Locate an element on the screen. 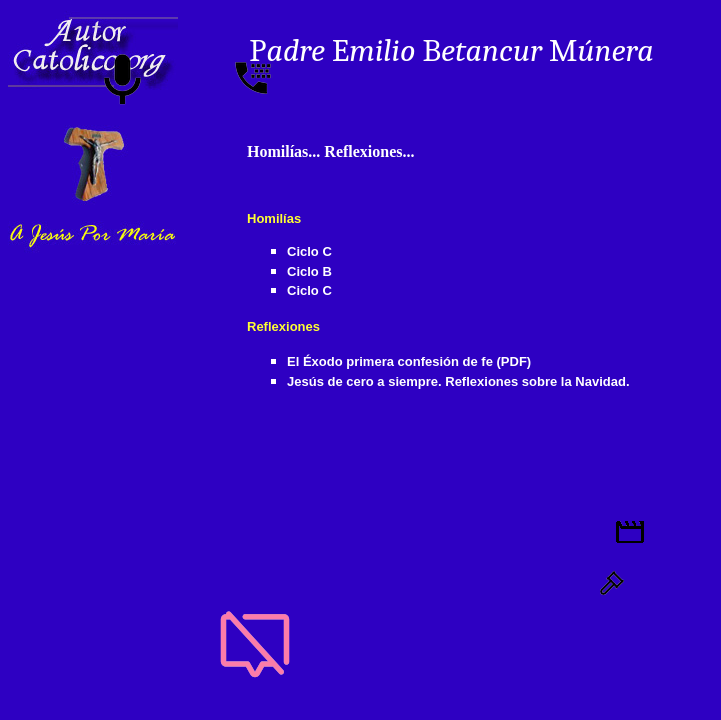 This screenshot has width=721, height=720. mute or disable chat notifications is located at coordinates (255, 643).